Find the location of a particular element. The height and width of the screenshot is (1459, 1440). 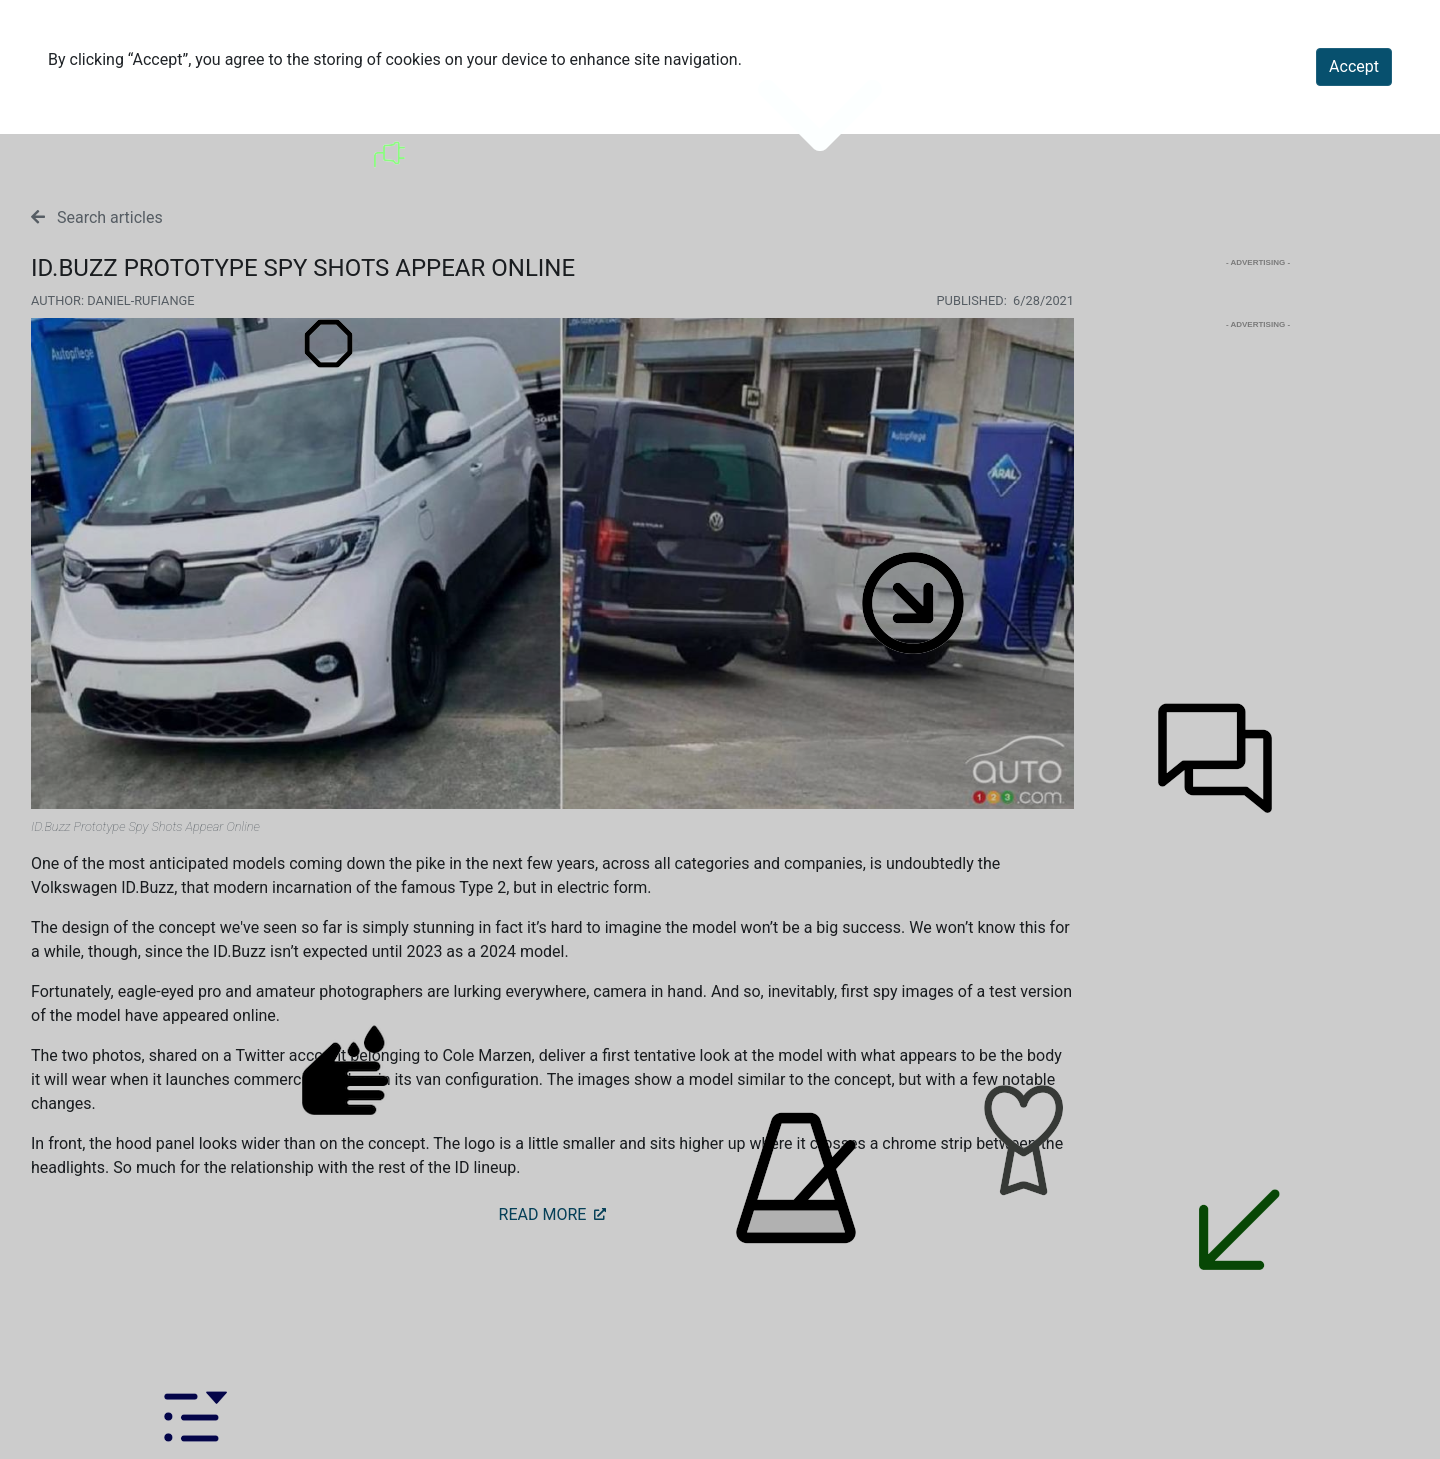

stop or halt action indicator is located at coordinates (328, 343).